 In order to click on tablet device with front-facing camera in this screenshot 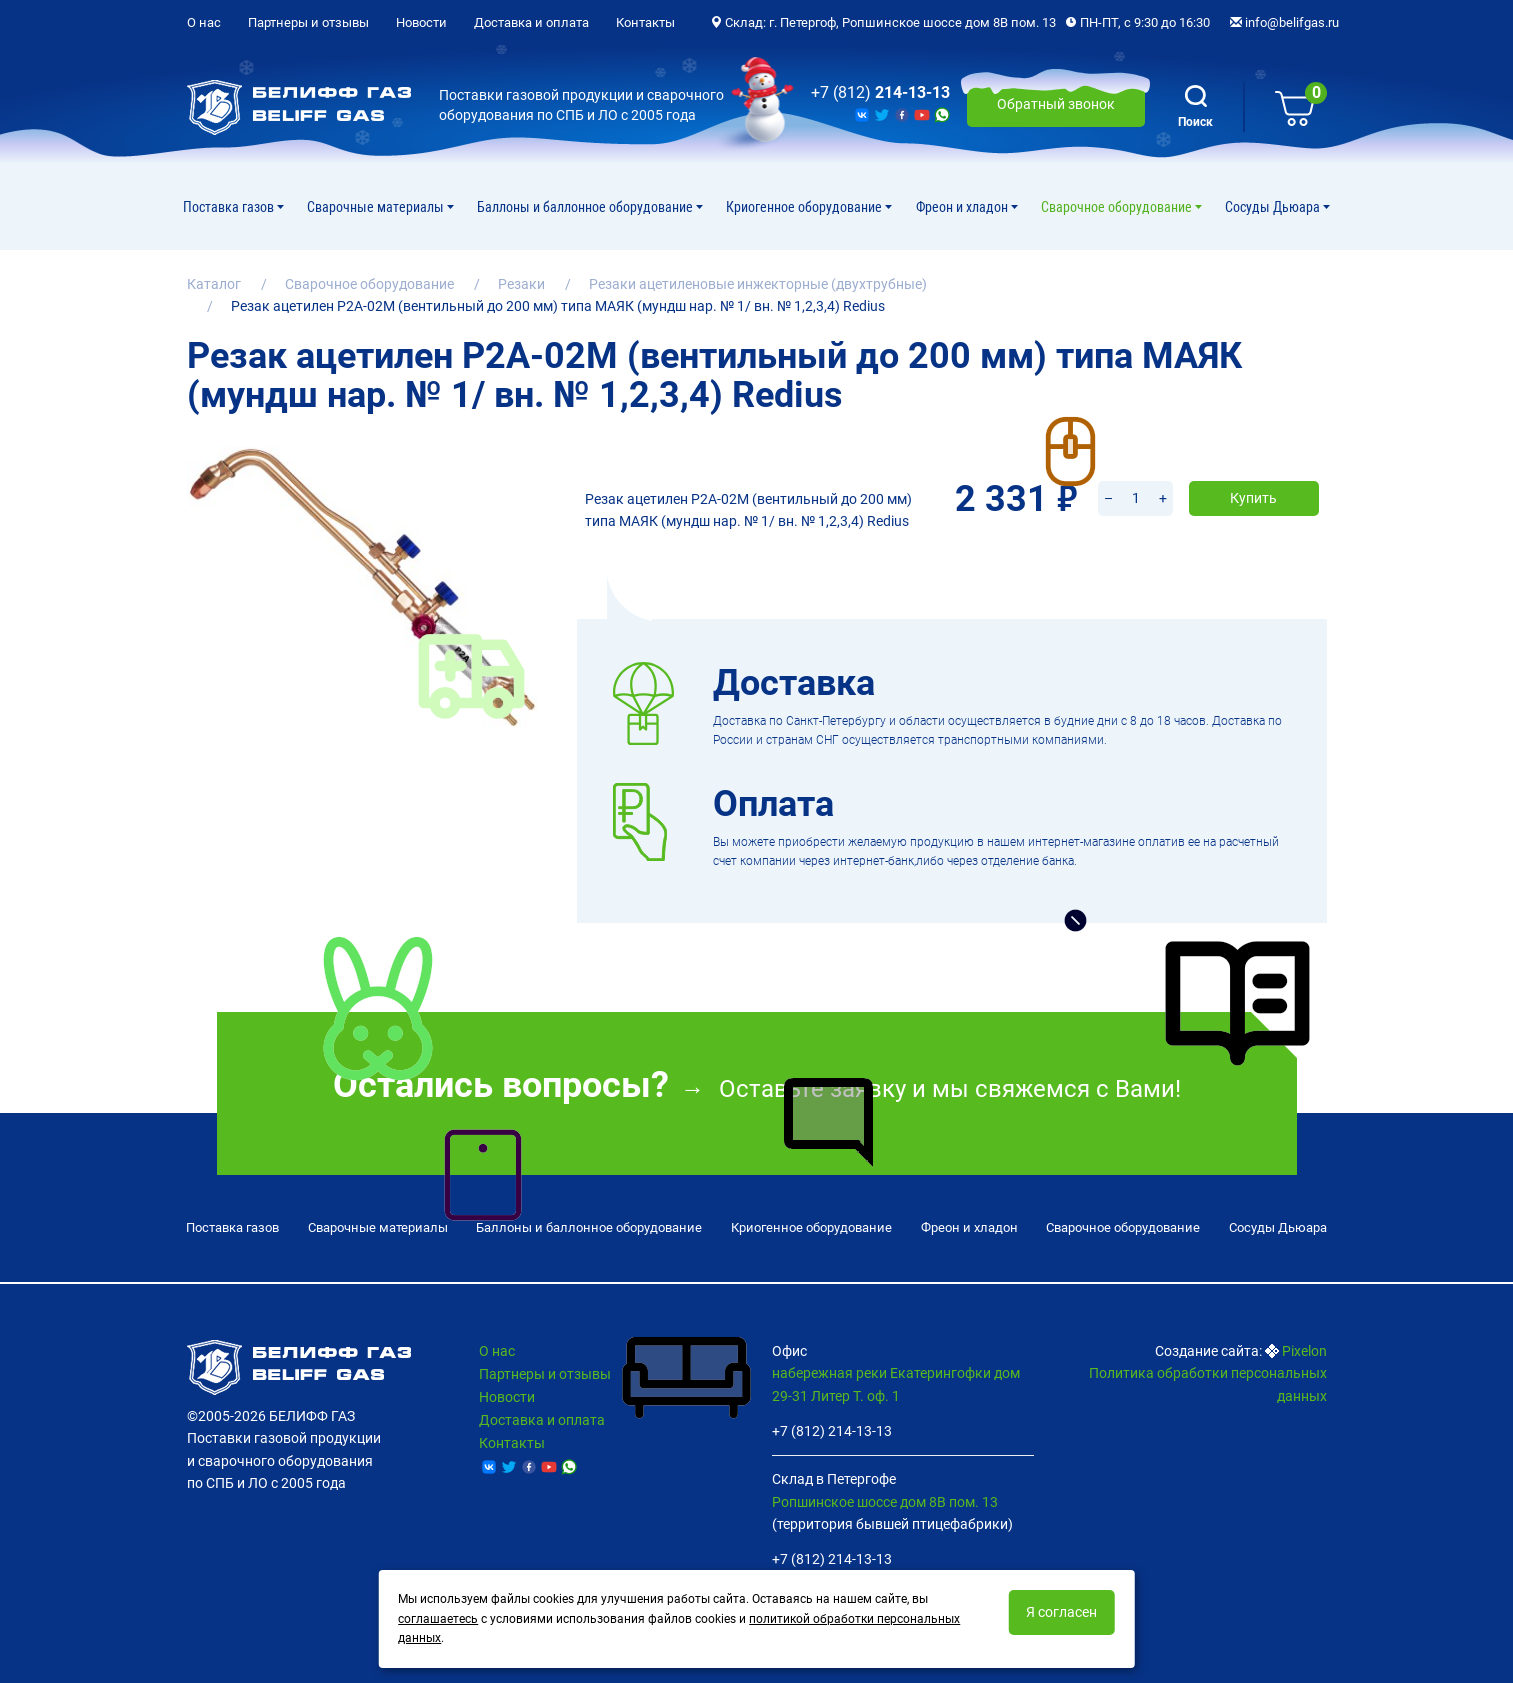, I will do `click(483, 1175)`.